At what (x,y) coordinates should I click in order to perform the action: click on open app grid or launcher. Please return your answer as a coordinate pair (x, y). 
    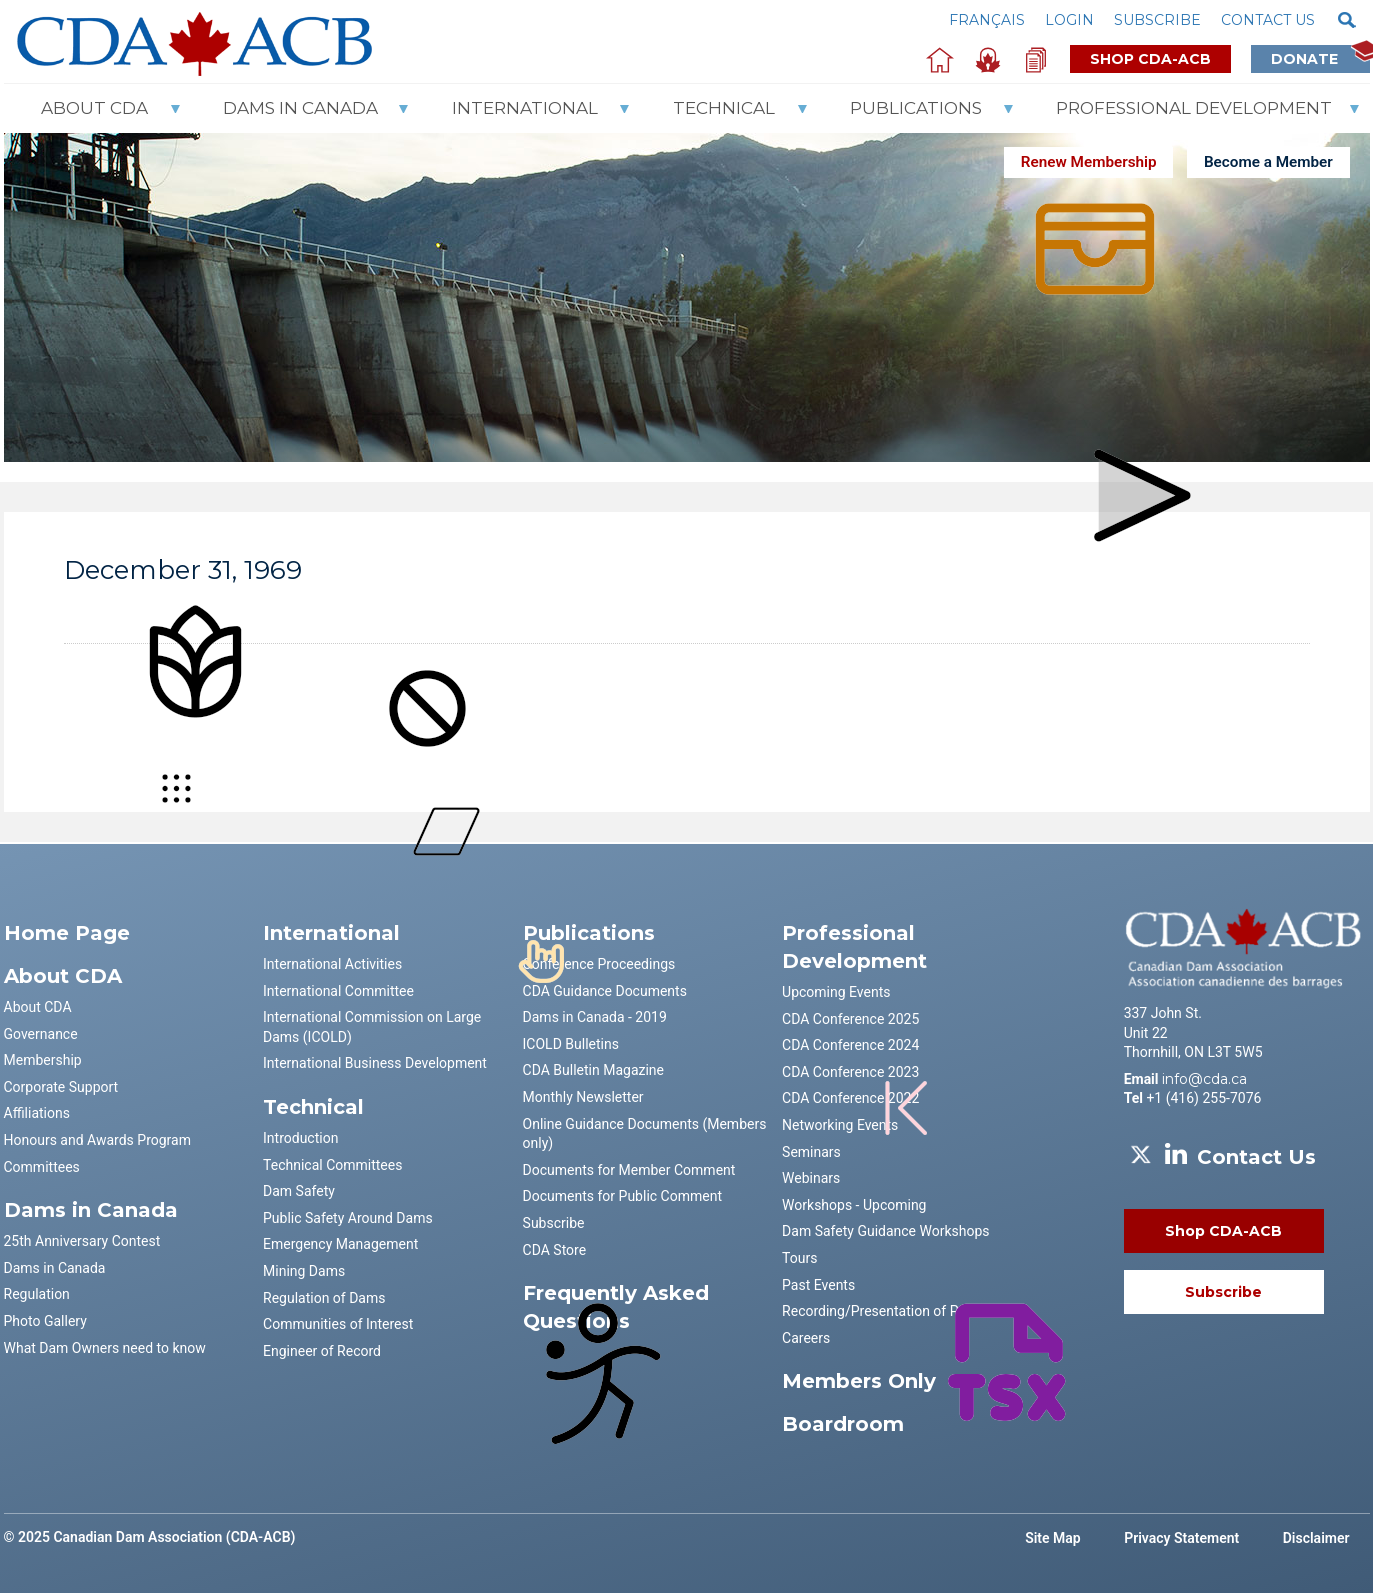
    Looking at the image, I should click on (176, 788).